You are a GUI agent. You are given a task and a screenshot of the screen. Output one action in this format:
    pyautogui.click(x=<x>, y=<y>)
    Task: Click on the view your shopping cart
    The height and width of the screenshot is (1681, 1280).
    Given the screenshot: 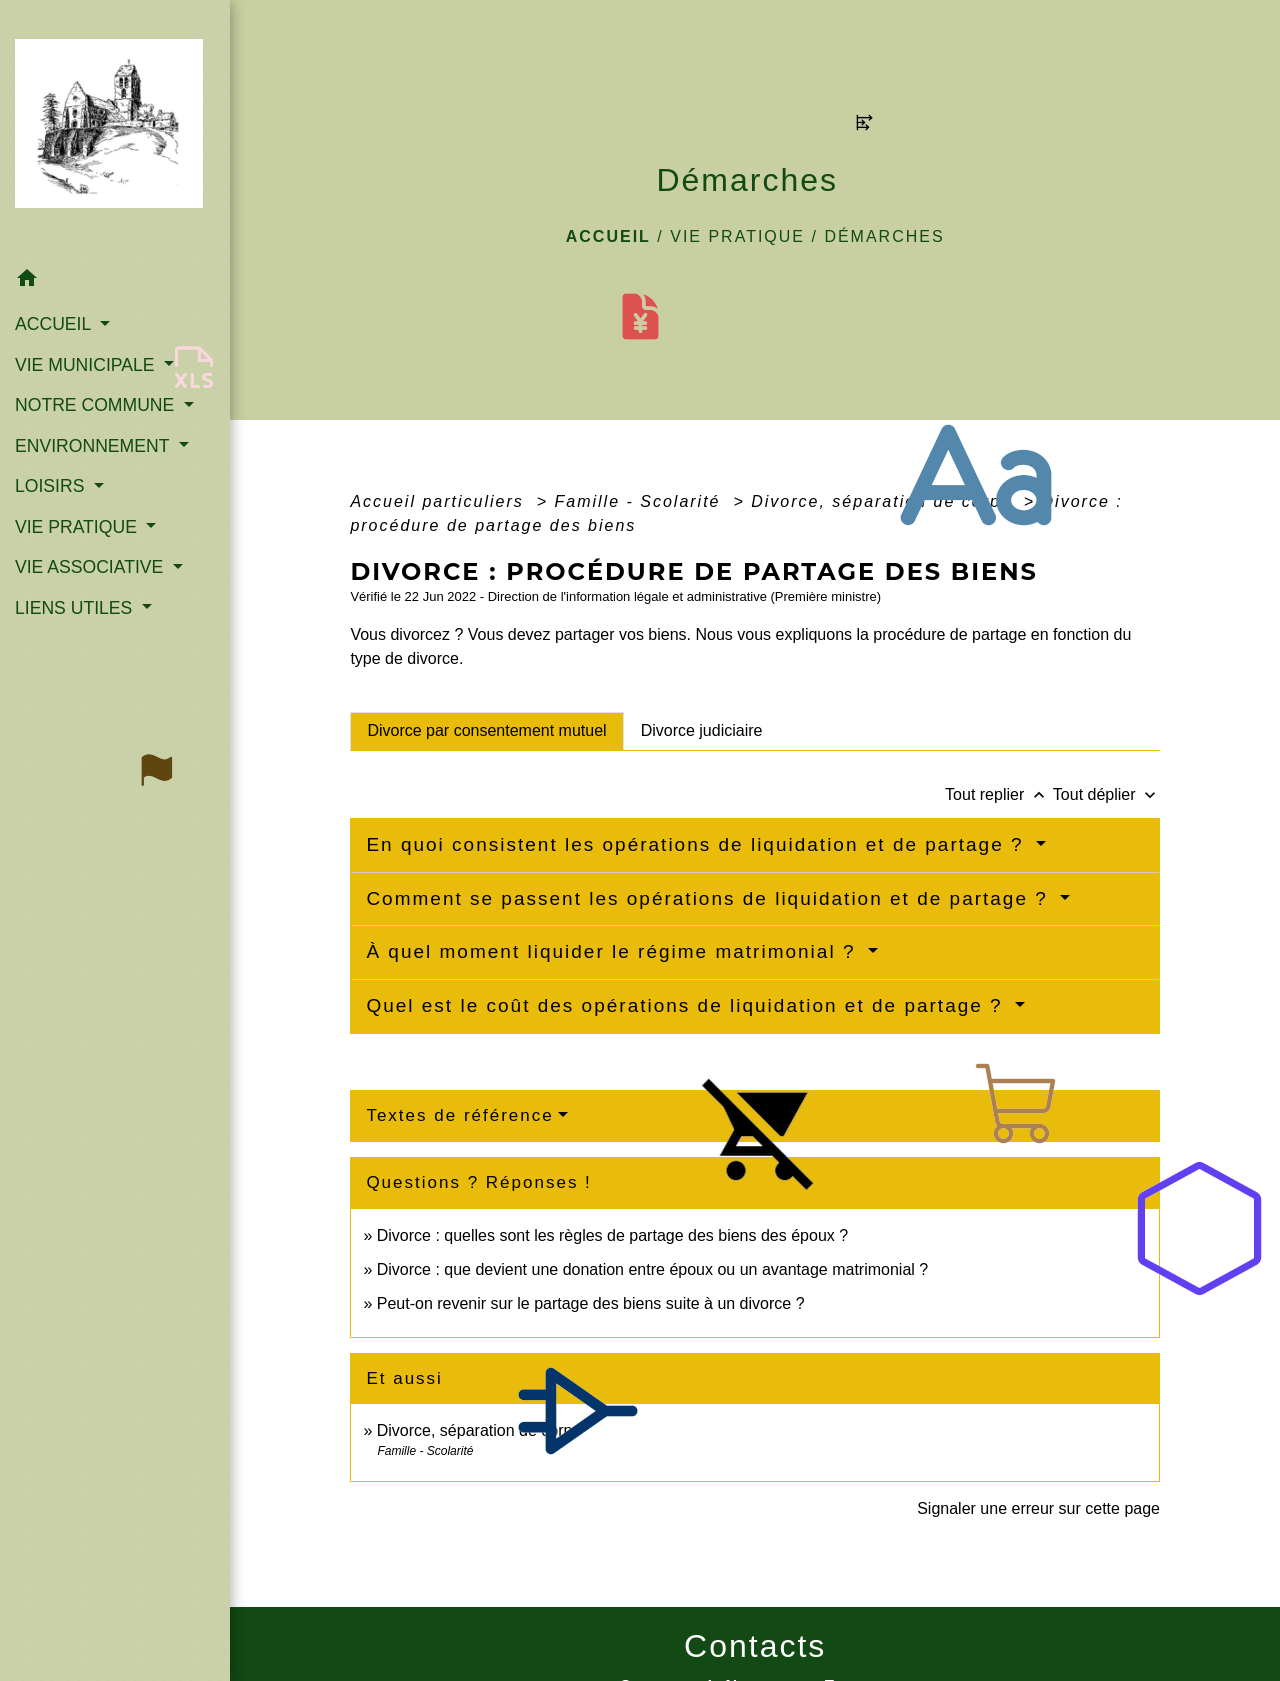 What is the action you would take?
    pyautogui.click(x=1017, y=1105)
    